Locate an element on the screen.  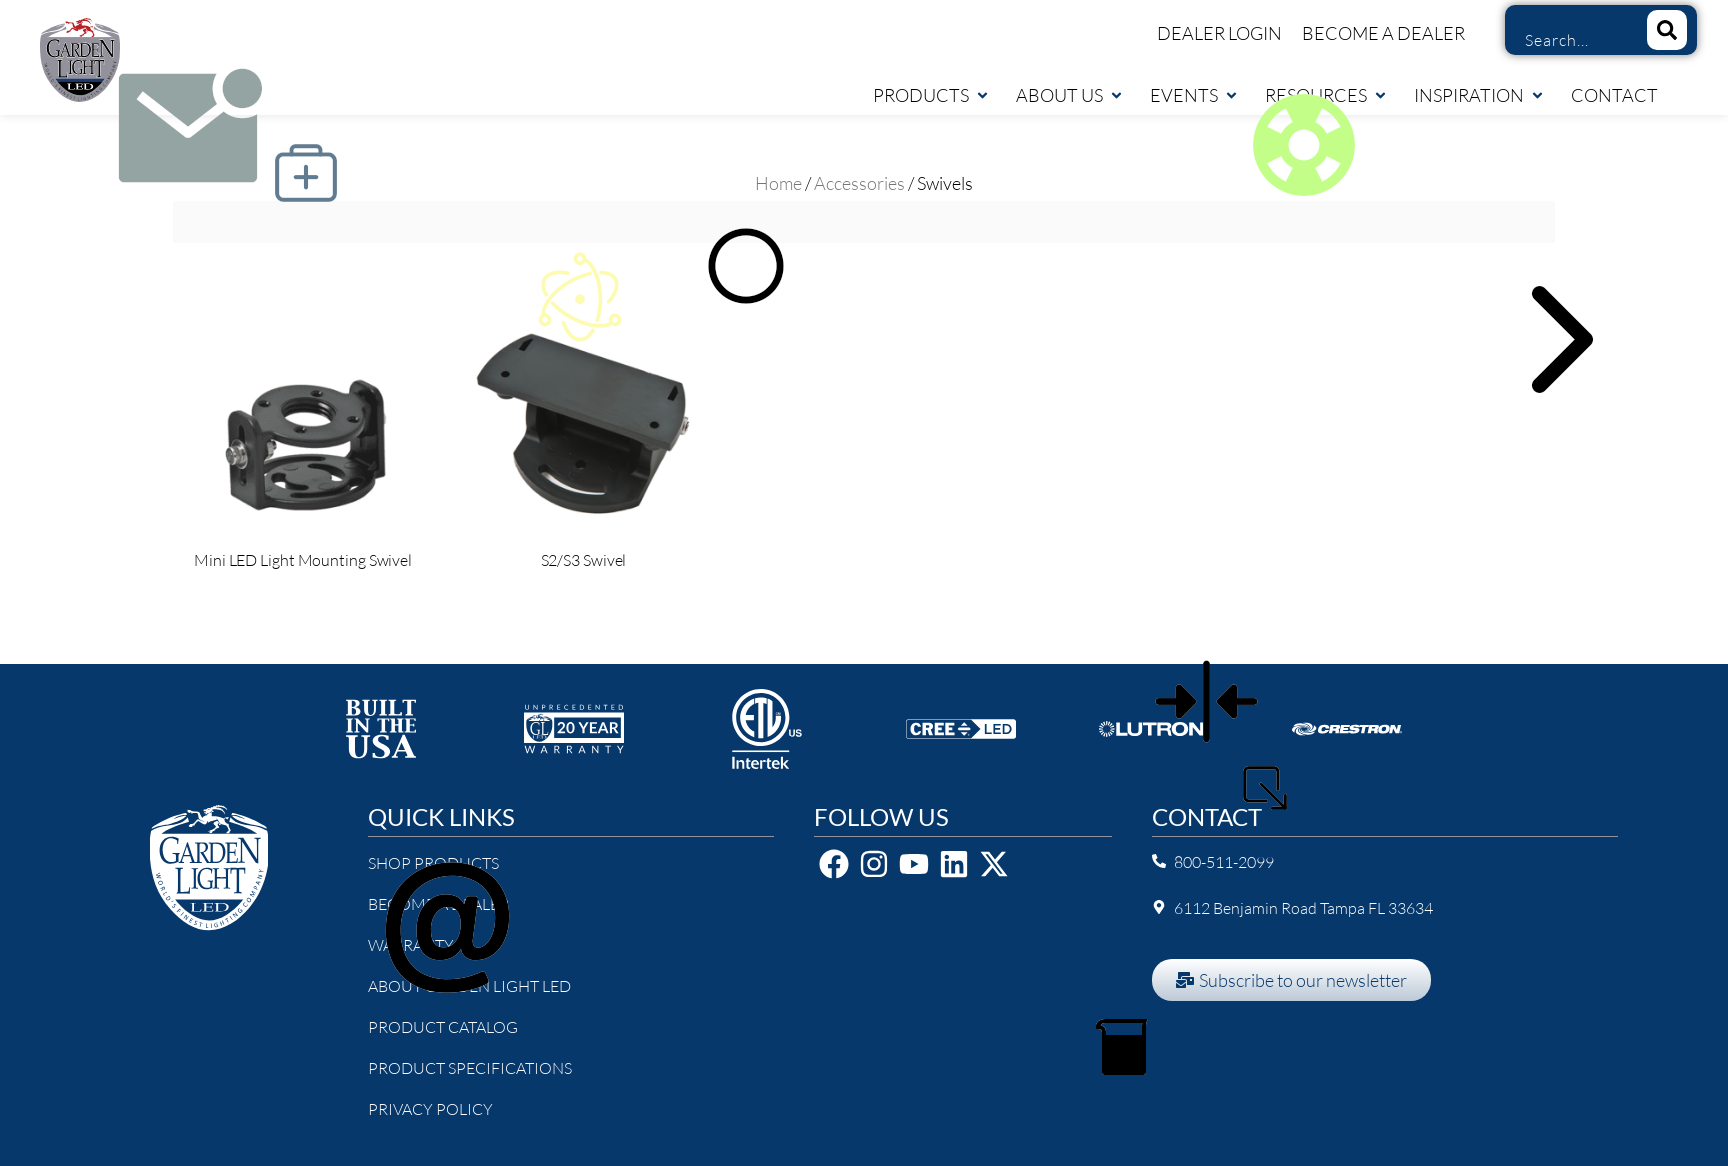
navigate to the next item or screen is located at coordinates (1562, 339).